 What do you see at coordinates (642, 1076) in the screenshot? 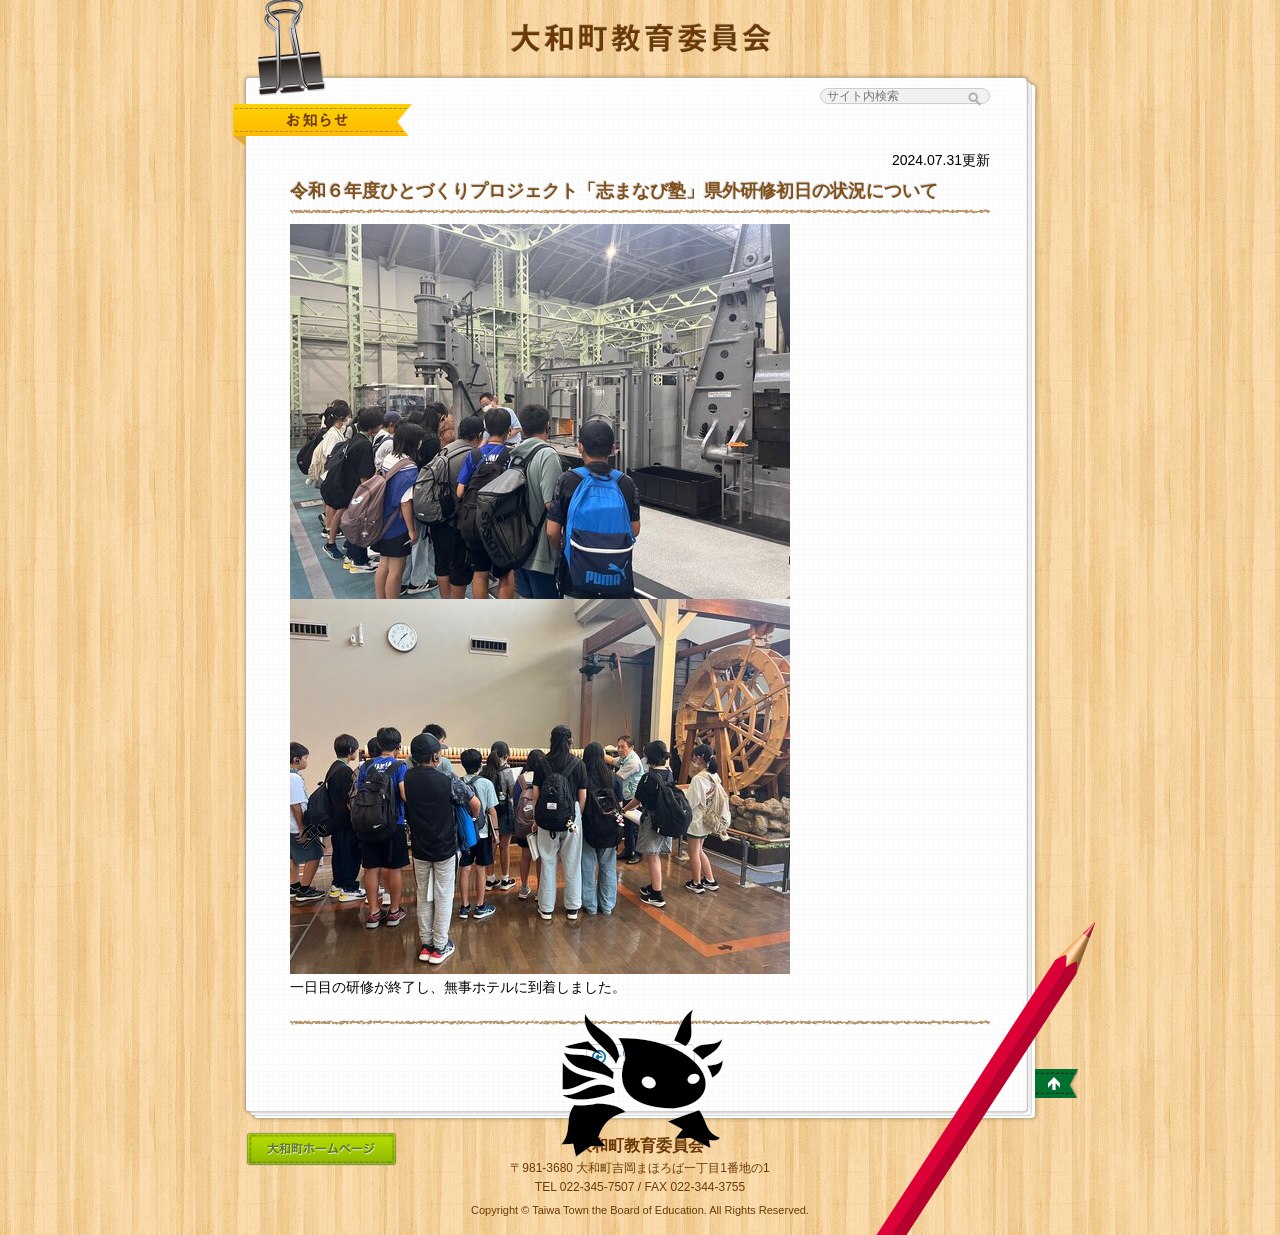
I see `axolotl character or mascot icon` at bounding box center [642, 1076].